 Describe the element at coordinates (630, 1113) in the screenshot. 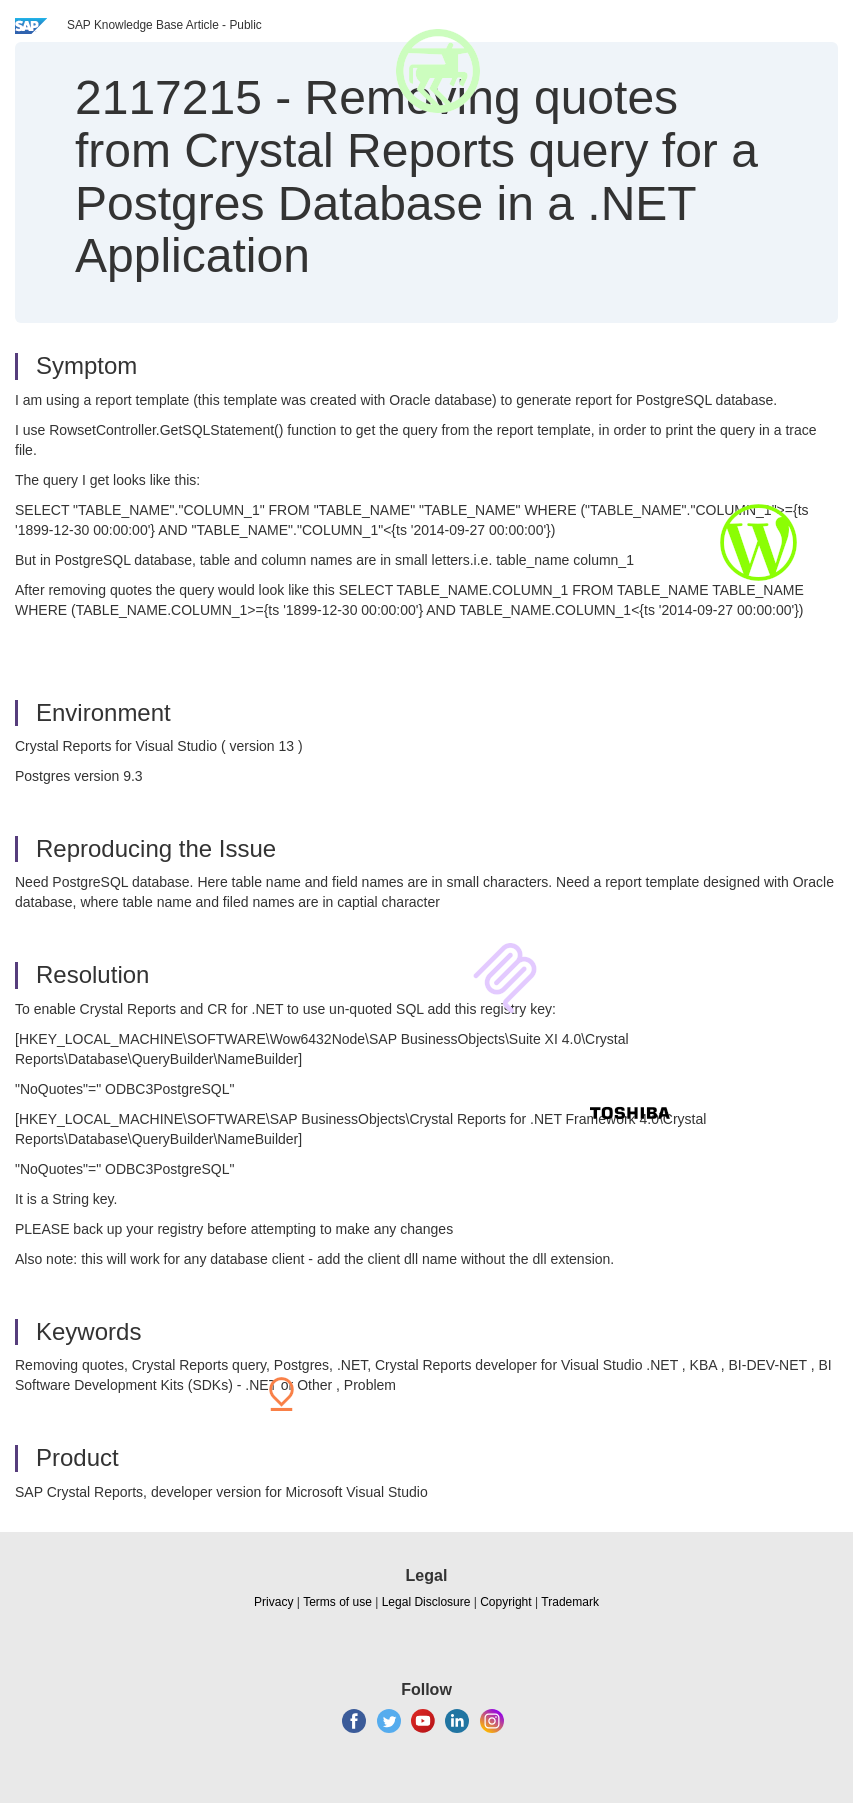

I see `Toshiba brand logo` at that location.